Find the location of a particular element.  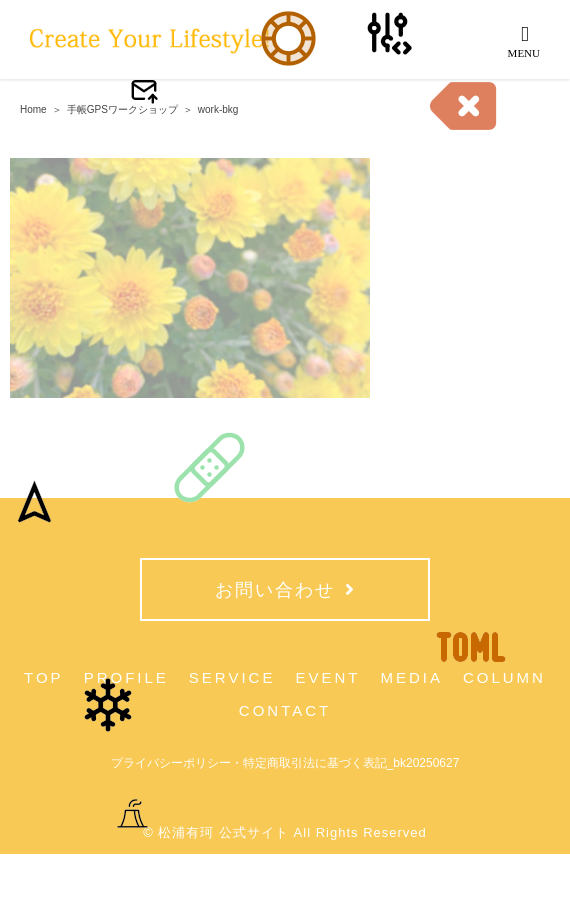

view nuclear power plant information is located at coordinates (132, 815).